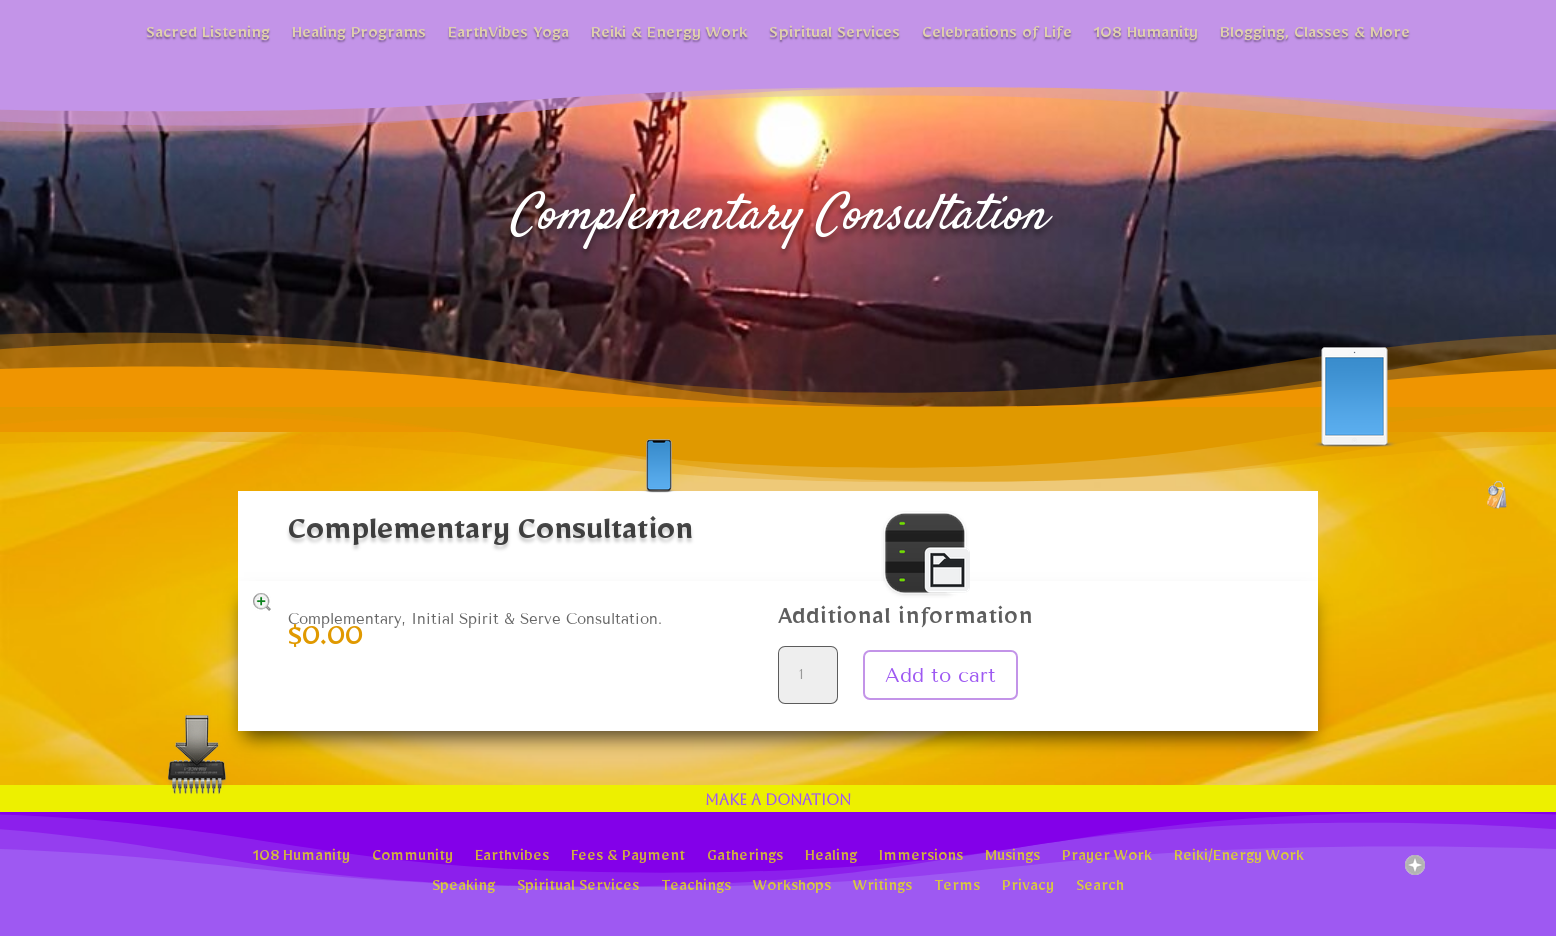 The width and height of the screenshot is (1556, 936). I want to click on update firmware on connected accessories, so click(196, 754).